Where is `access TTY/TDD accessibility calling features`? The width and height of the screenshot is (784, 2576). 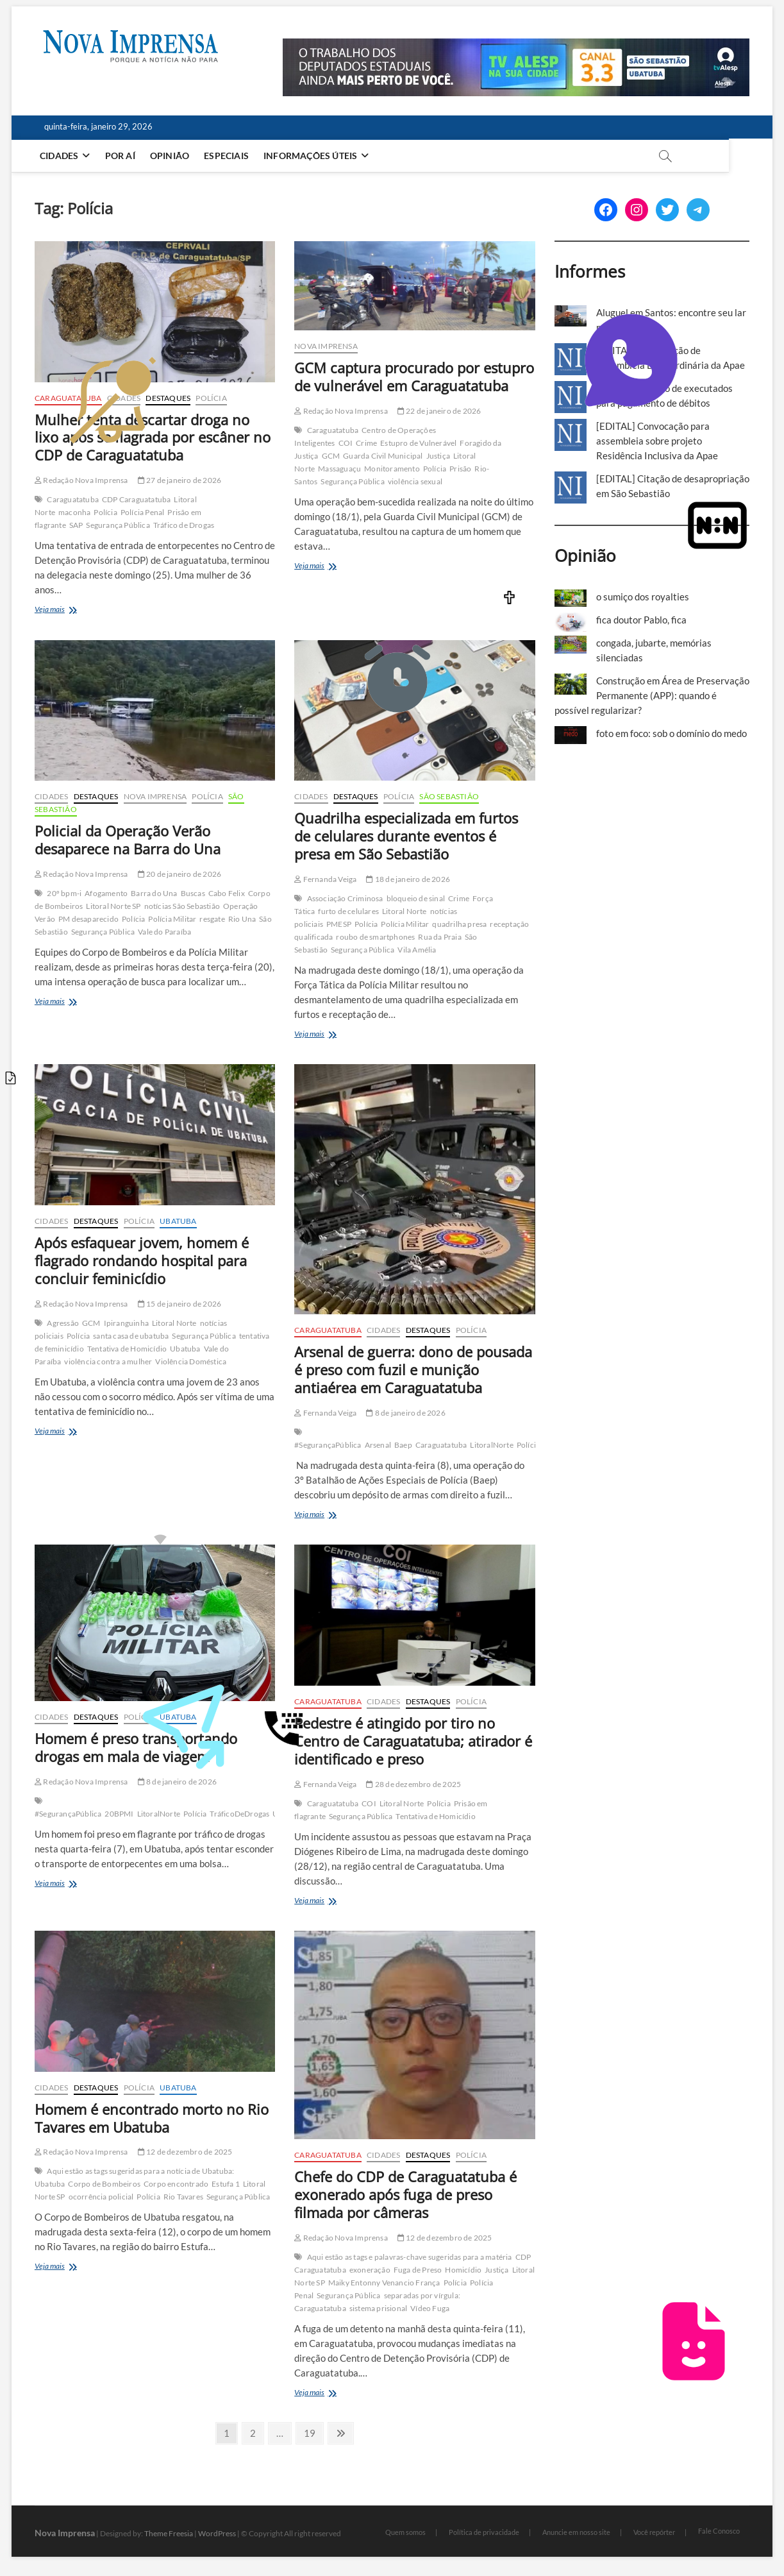 access TTY/TDD accessibility calling features is located at coordinates (283, 1728).